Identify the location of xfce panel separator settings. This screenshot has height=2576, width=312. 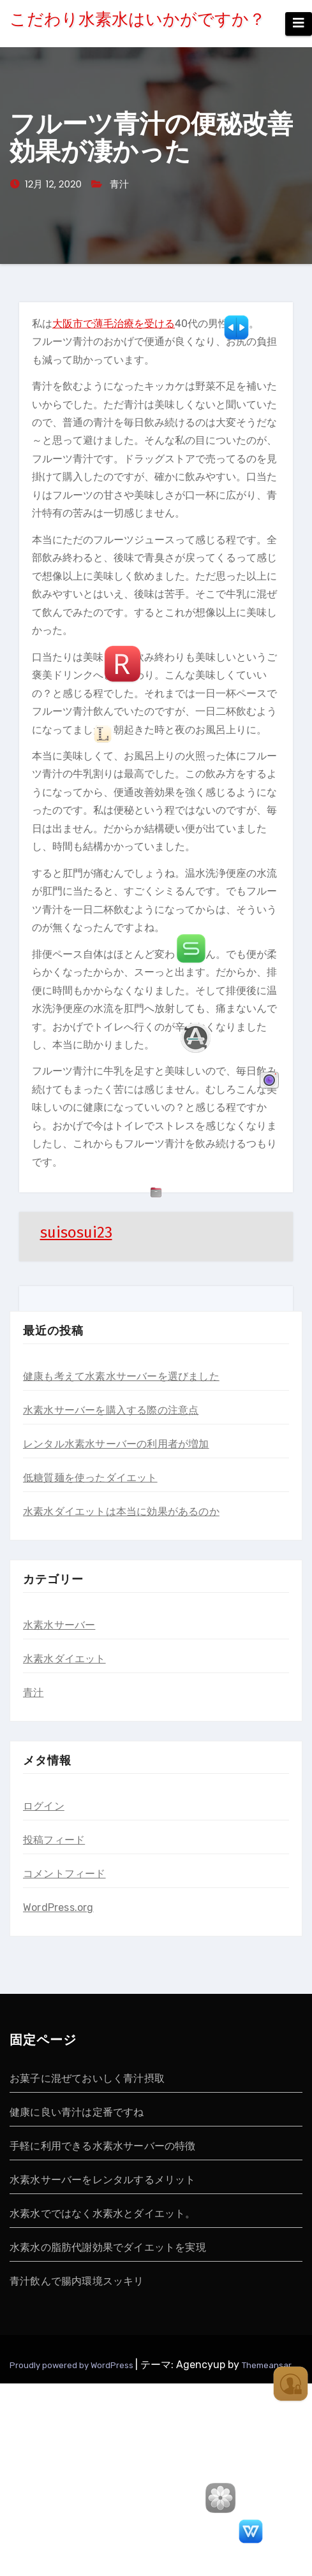
(236, 327).